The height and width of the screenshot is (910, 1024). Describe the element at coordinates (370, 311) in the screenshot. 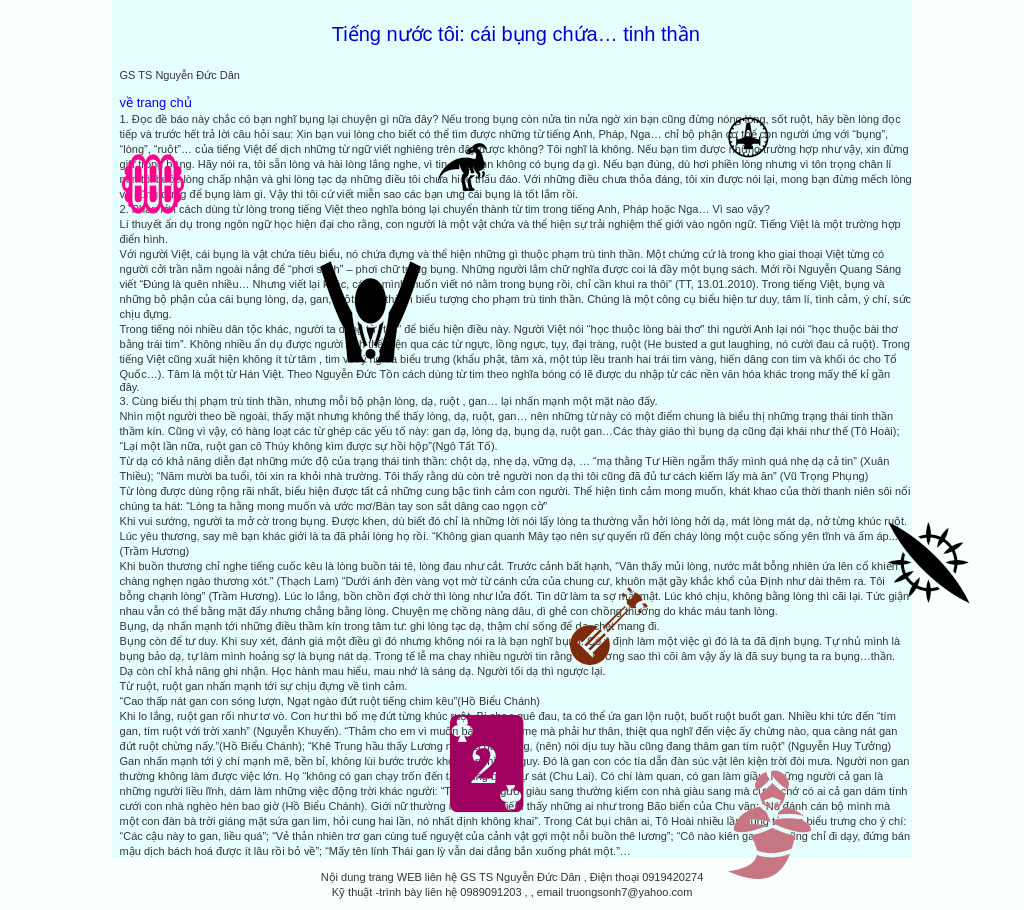

I see `indicates a winner or top performer` at that location.